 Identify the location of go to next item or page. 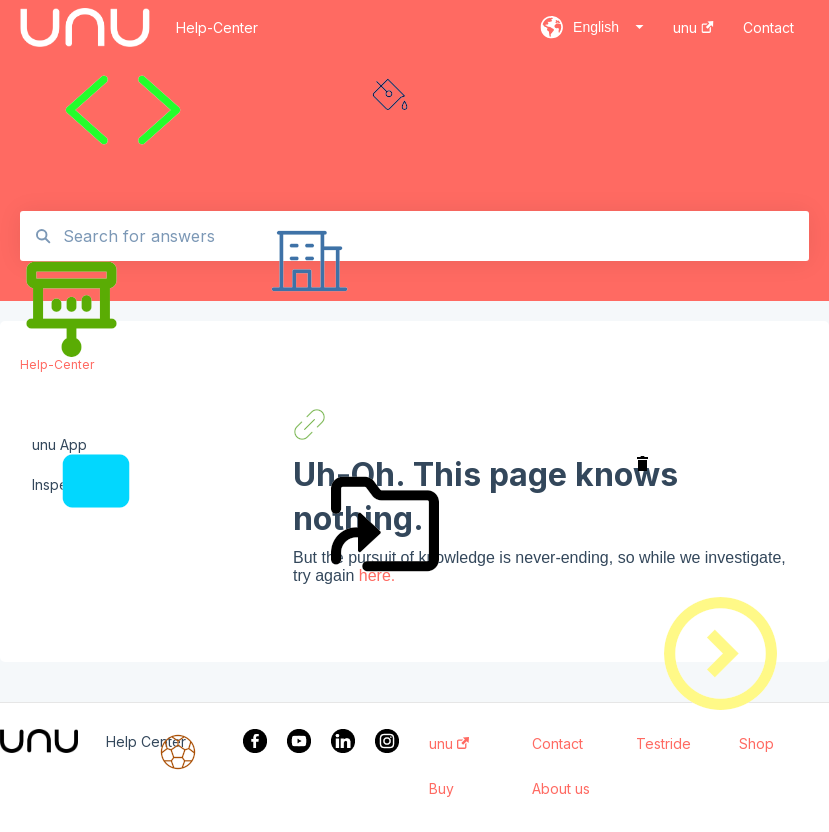
(720, 653).